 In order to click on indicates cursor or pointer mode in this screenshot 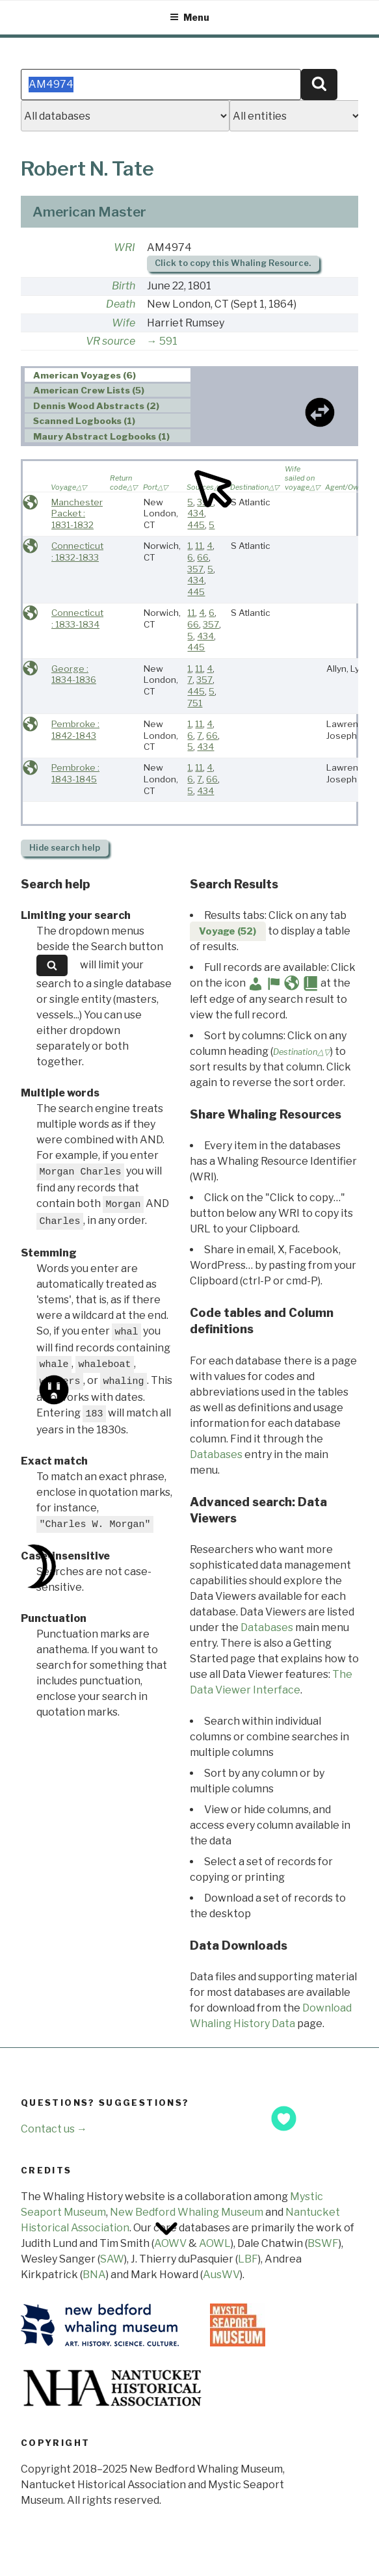, I will do `click(213, 488)`.